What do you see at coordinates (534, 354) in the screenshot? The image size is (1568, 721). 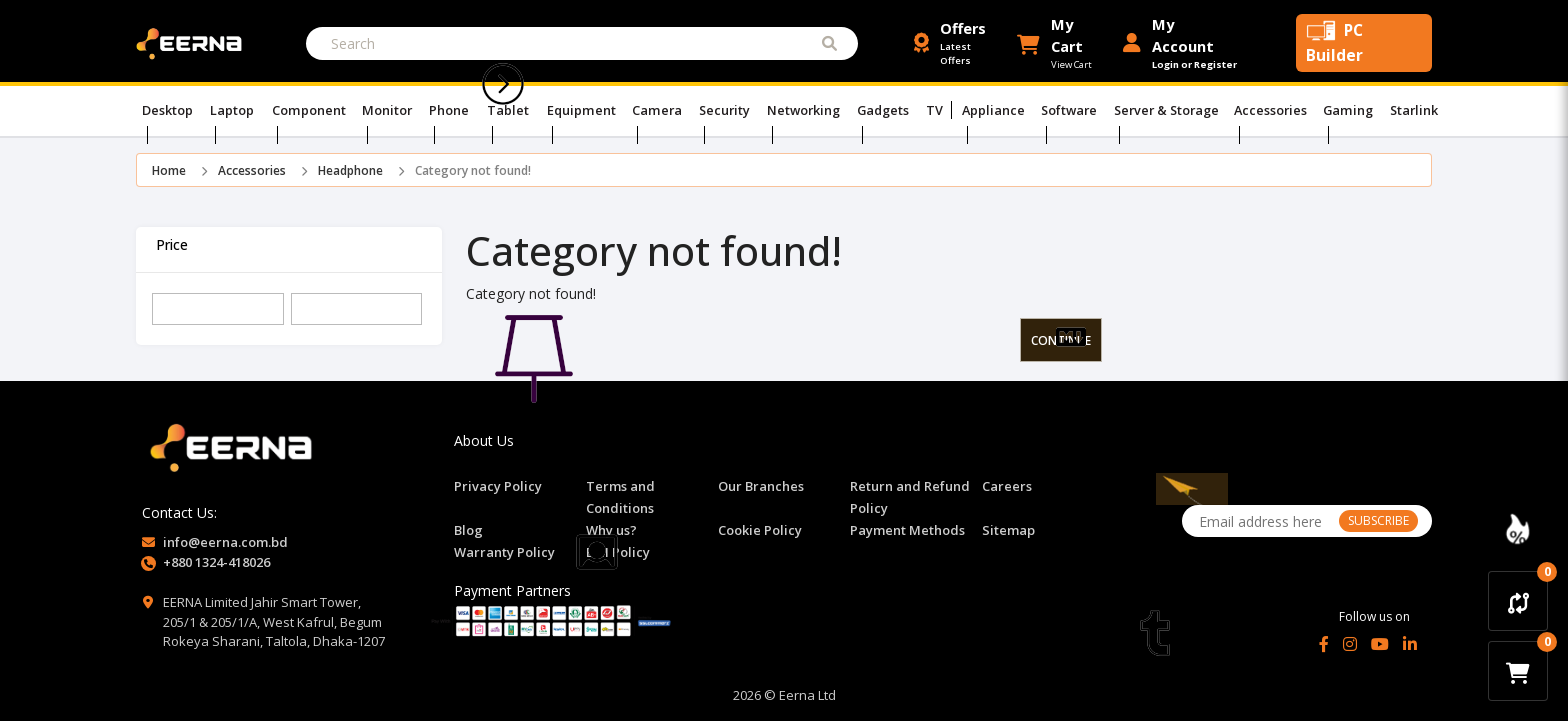 I see `pin an item to keep it visible` at bounding box center [534, 354].